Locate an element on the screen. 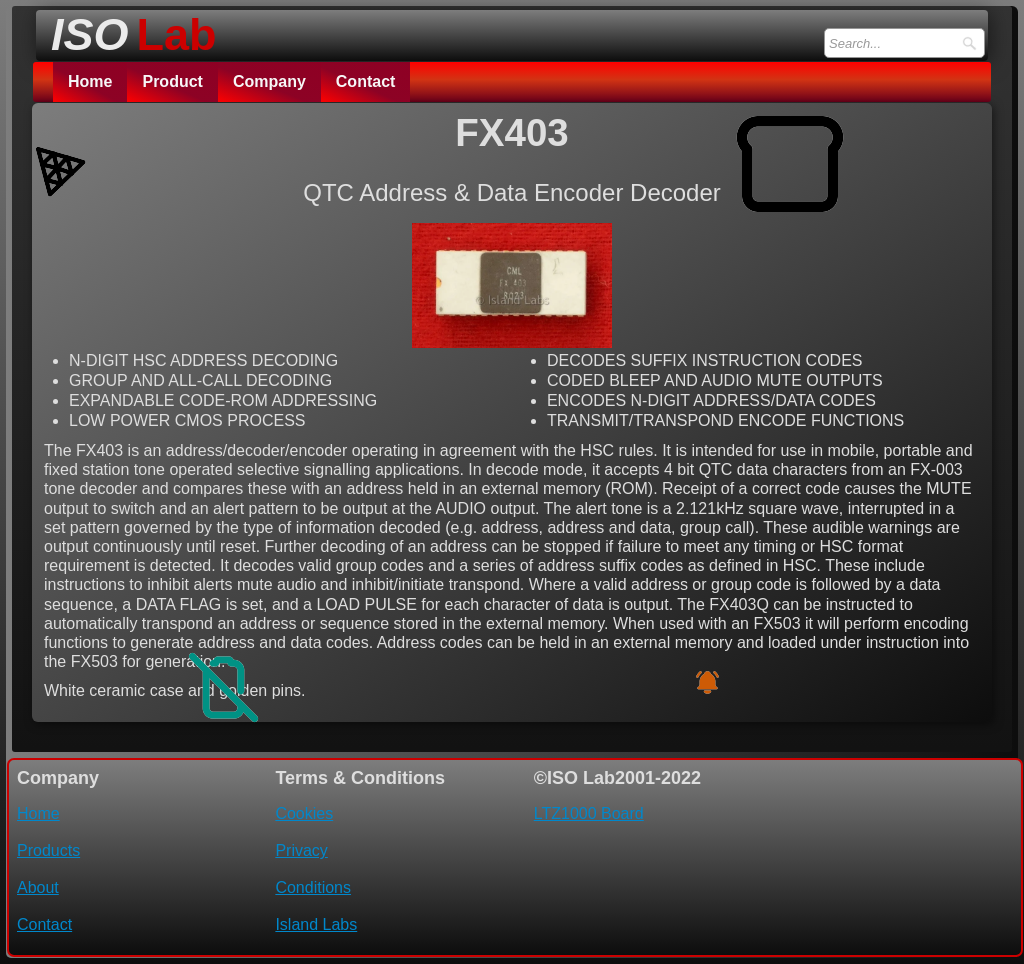 The width and height of the screenshot is (1024, 964). three.js library or 3D graphics project is located at coordinates (59, 170).